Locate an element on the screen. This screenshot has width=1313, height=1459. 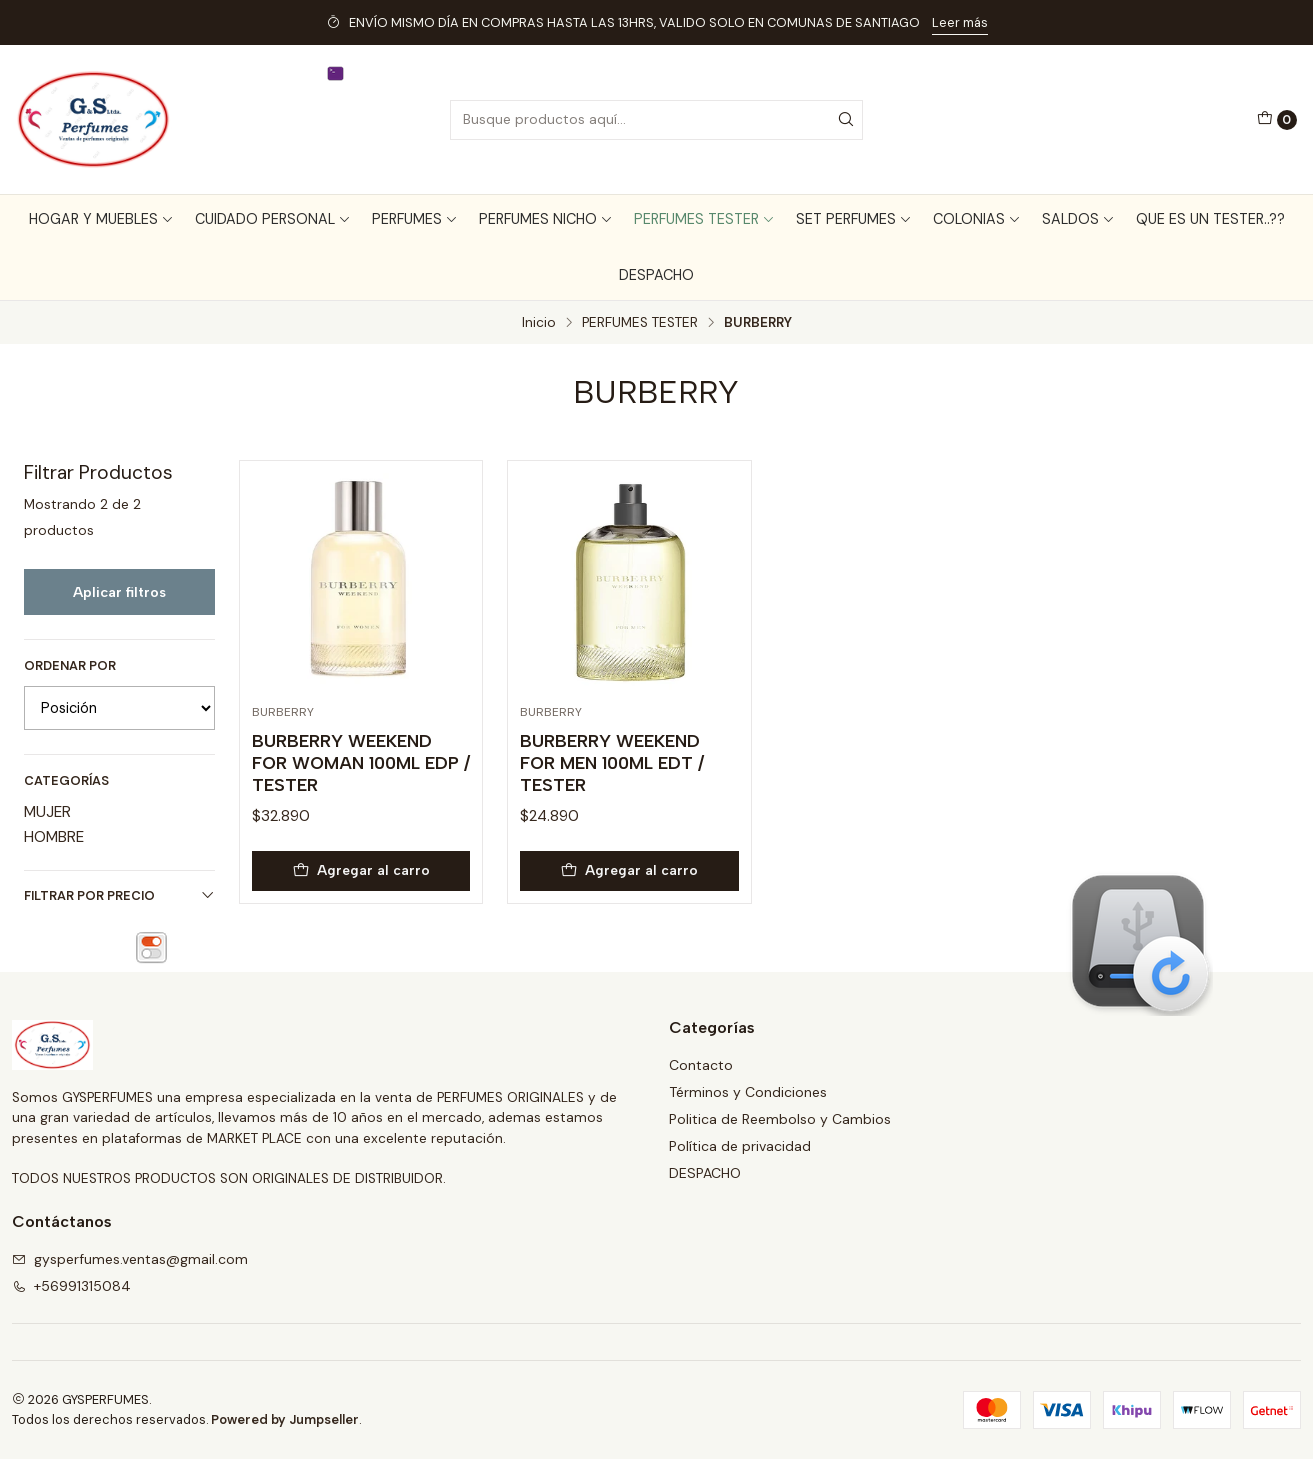
open terminal with root/administrator privileges is located at coordinates (335, 73).